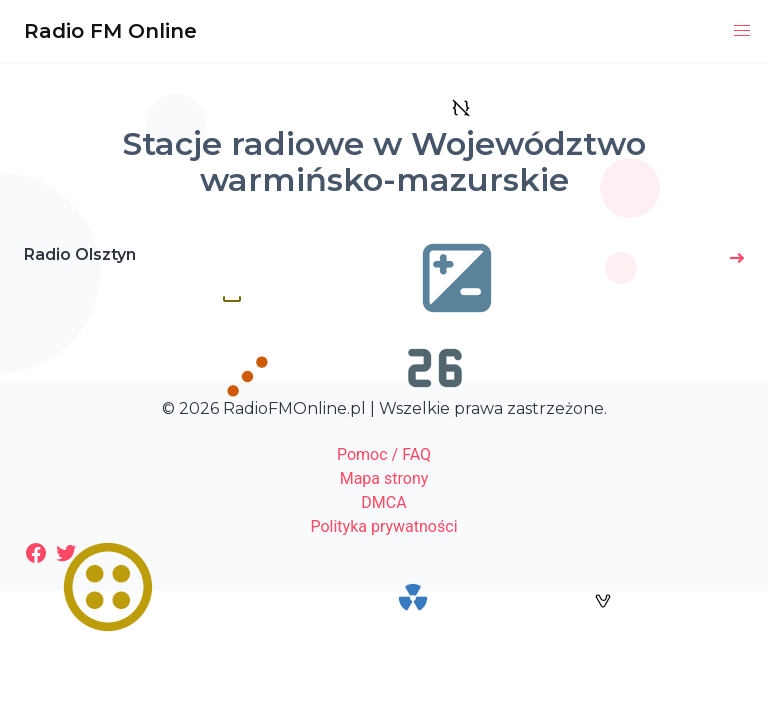 This screenshot has height=720, width=768. What do you see at coordinates (457, 278) in the screenshot?
I see `adjust photo exposure settings` at bounding box center [457, 278].